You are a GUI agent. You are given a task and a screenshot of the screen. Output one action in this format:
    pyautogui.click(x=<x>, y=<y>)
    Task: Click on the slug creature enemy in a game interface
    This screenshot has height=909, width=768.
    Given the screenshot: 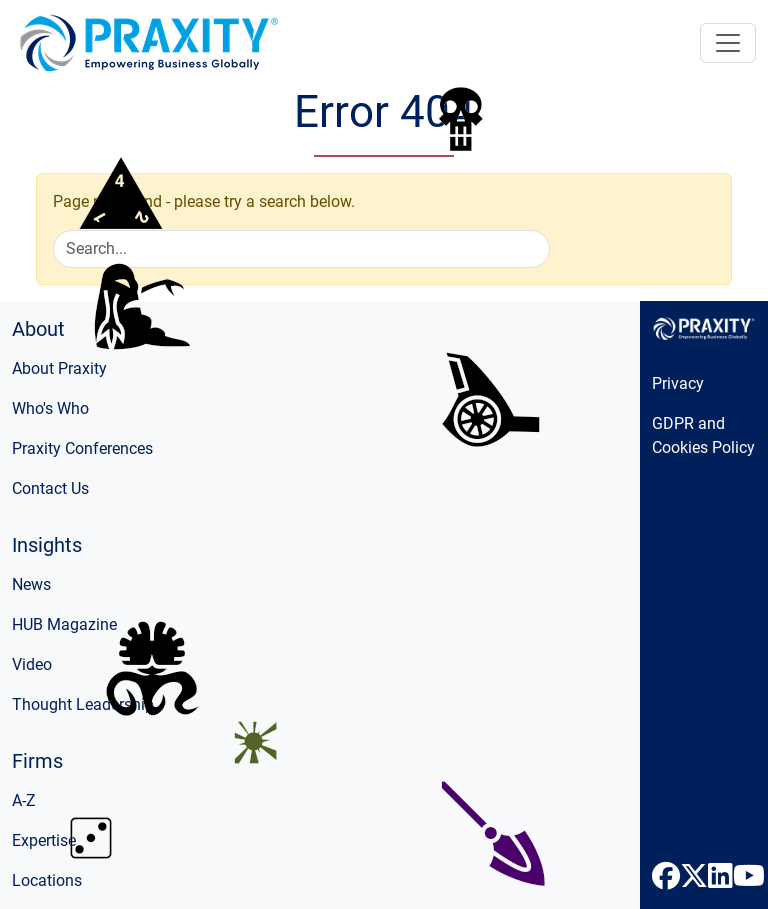 What is the action you would take?
    pyautogui.click(x=142, y=306)
    